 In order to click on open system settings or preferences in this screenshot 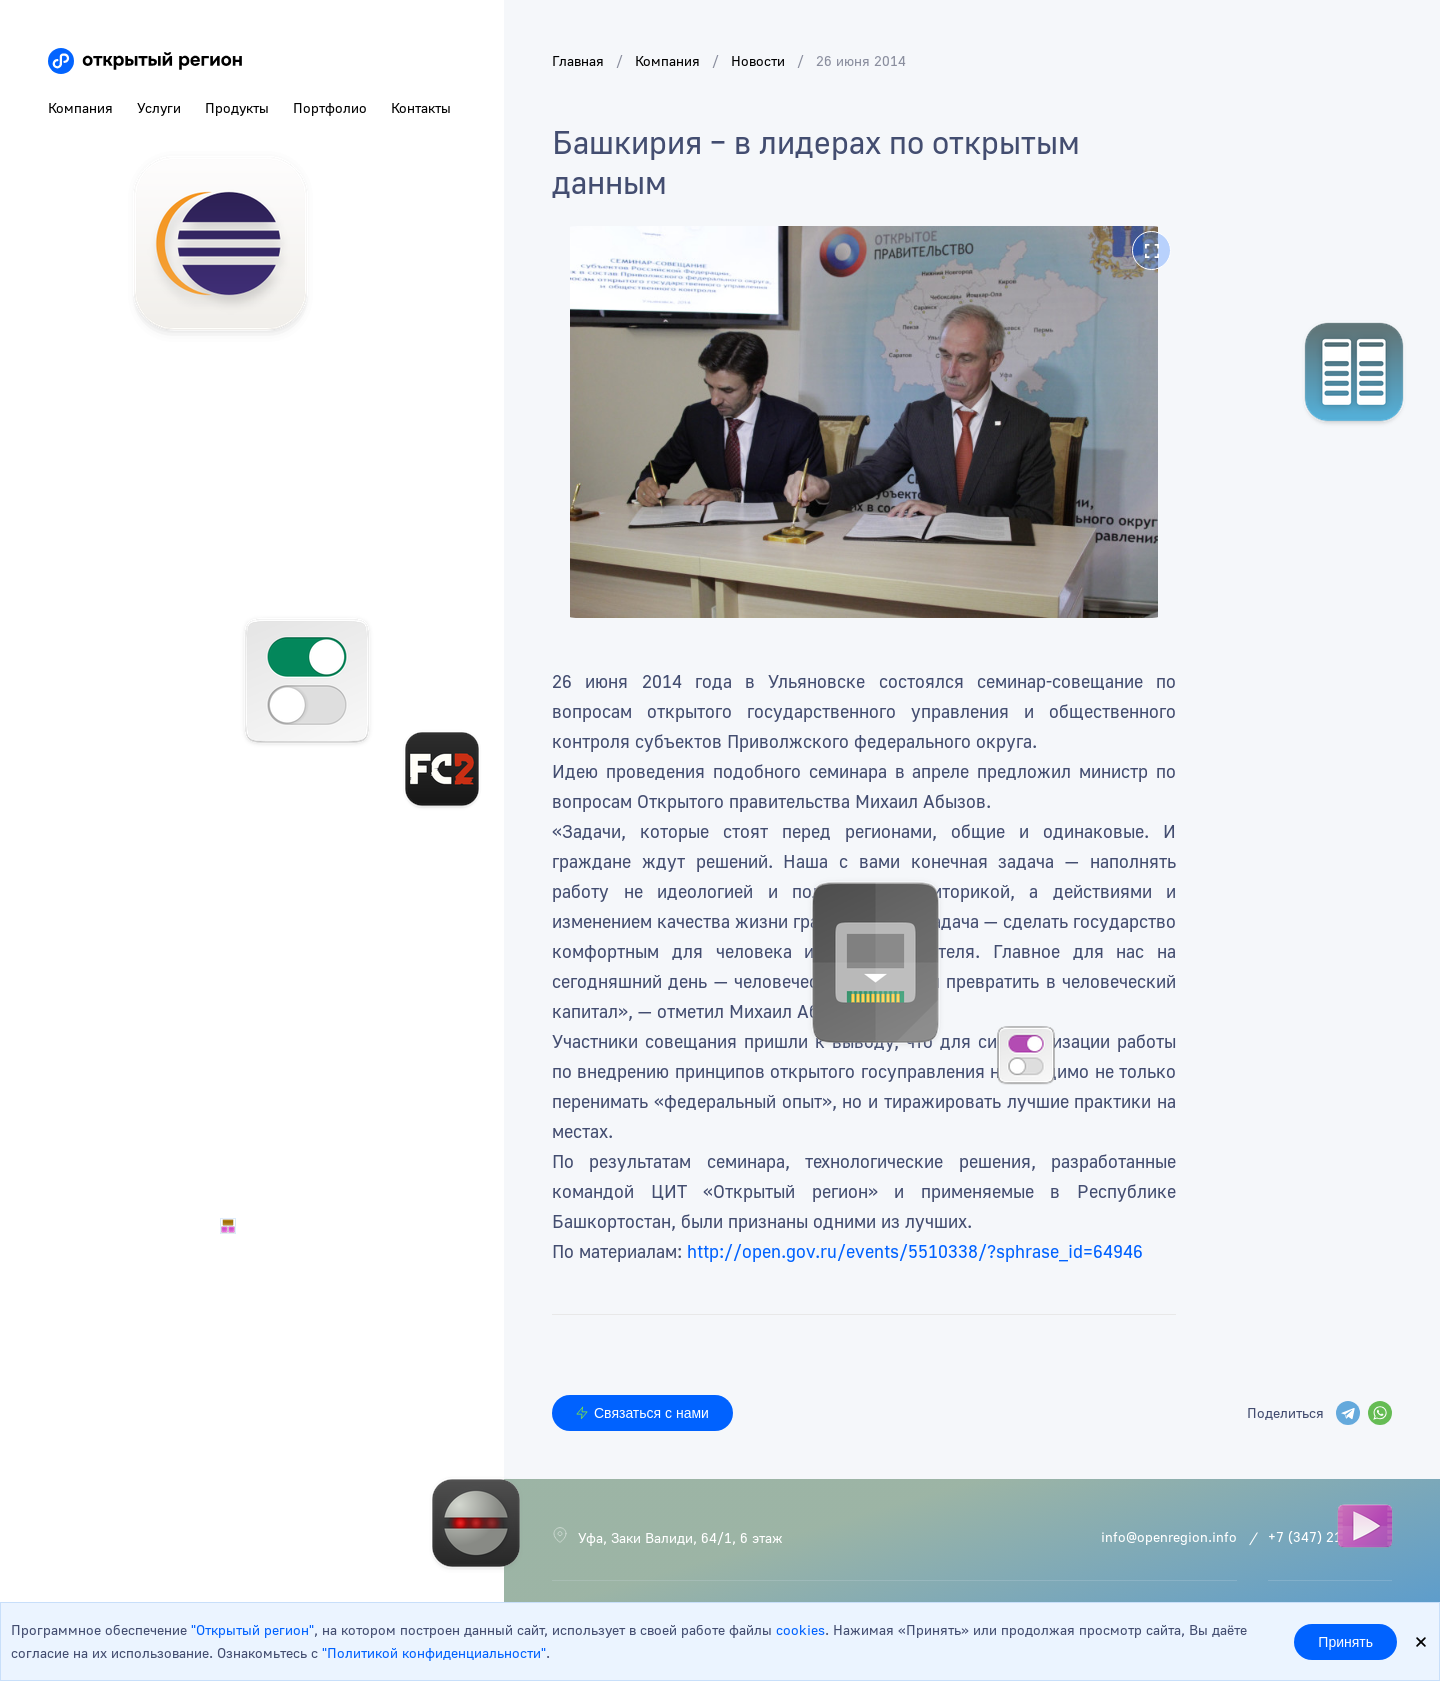, I will do `click(1026, 1055)`.